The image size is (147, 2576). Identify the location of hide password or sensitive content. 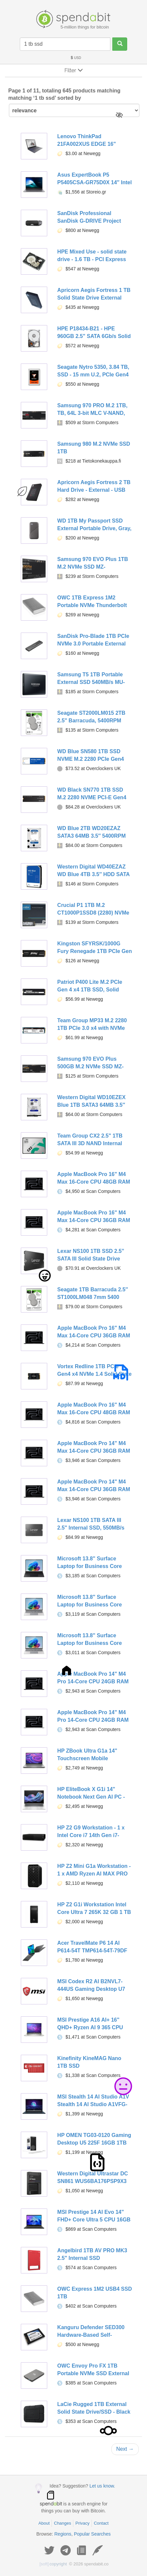
(119, 115).